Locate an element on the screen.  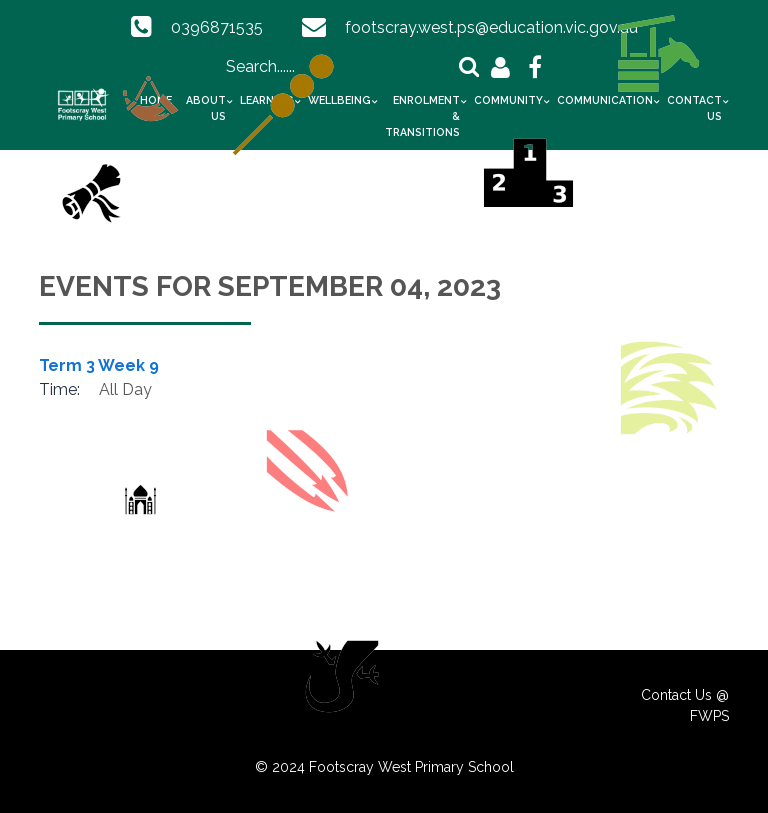
equip or use hunting horn instrument is located at coordinates (150, 101).